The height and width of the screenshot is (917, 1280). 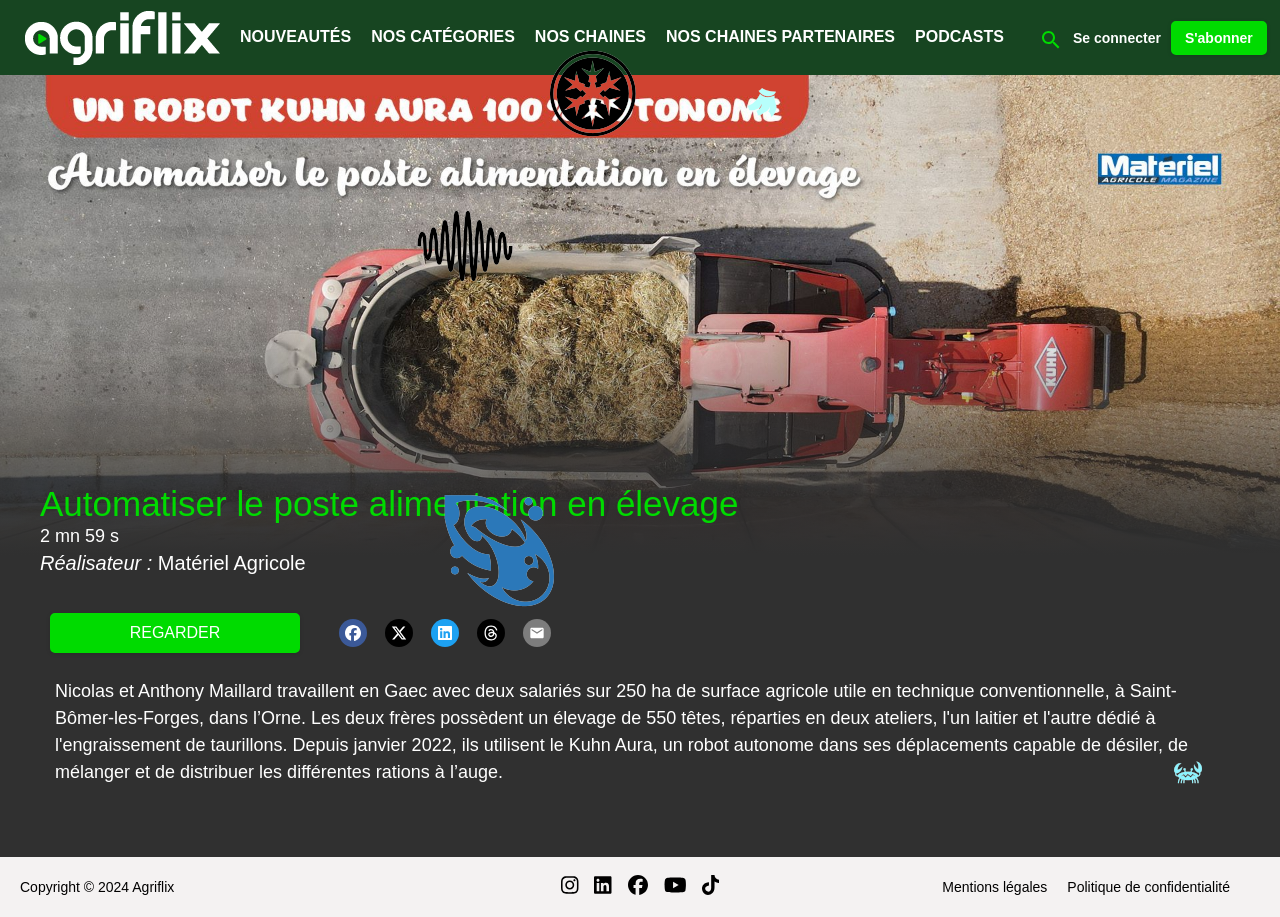 I want to click on indicates a failed or unsuccessful game action, so click(x=1188, y=773).